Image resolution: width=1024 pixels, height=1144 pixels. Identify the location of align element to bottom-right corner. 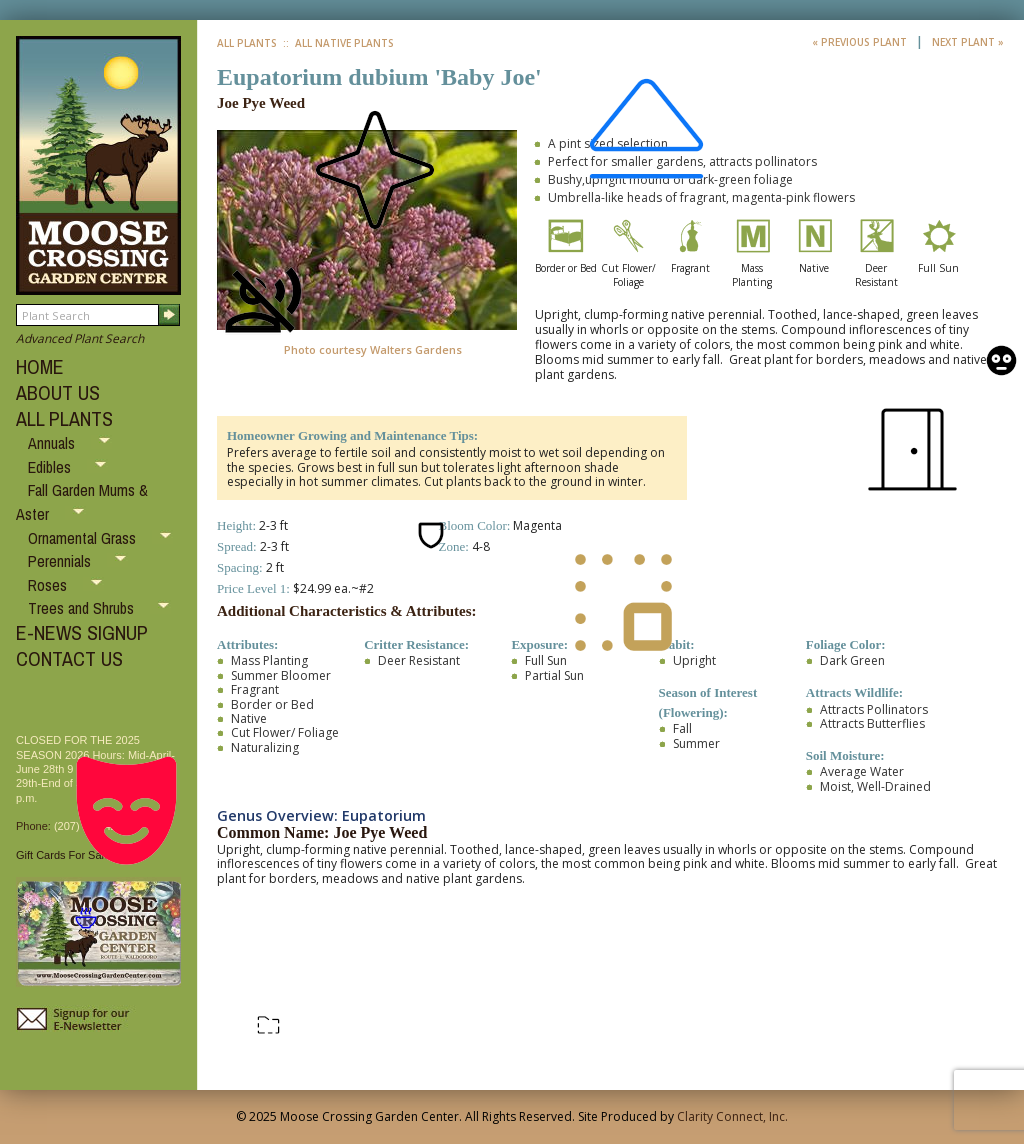
(623, 602).